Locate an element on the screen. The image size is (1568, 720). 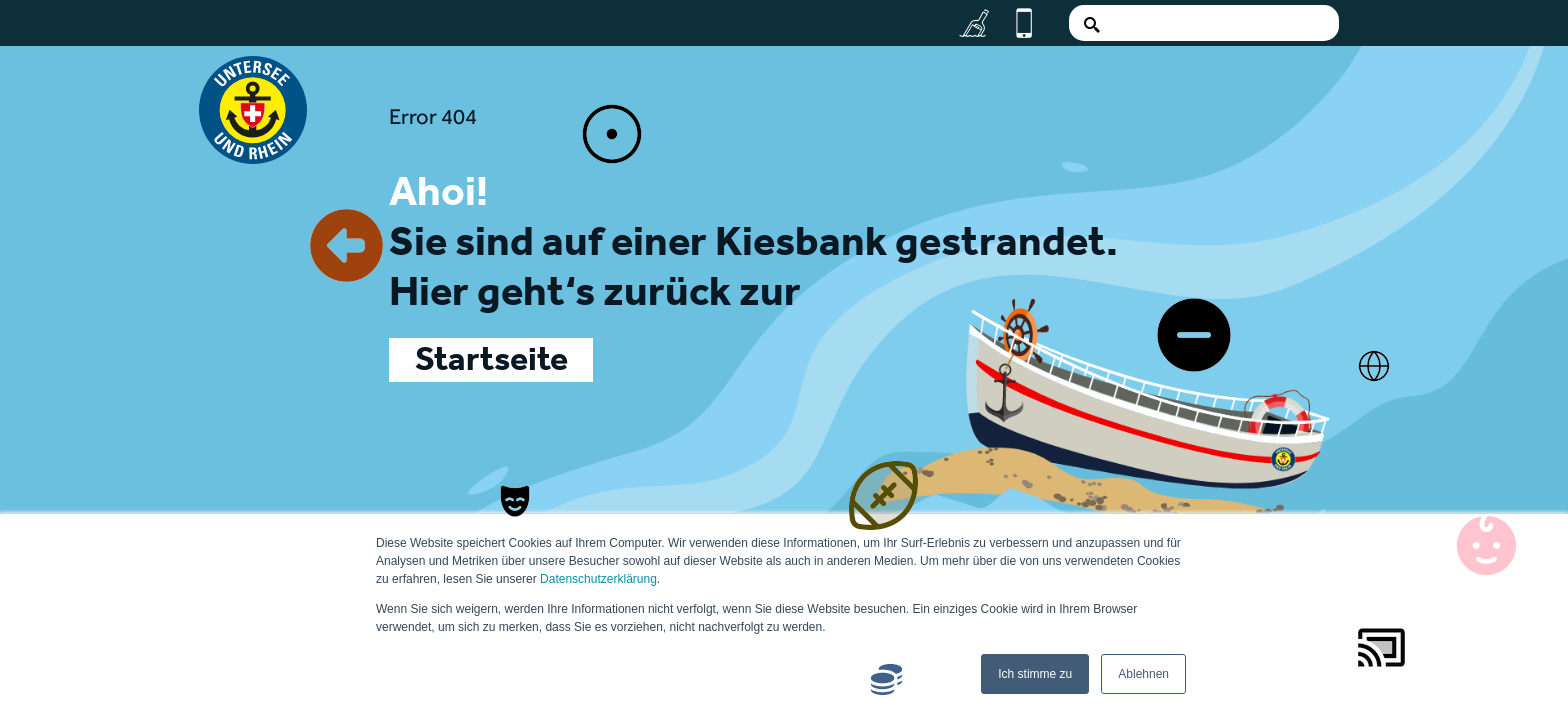
remove an item from a list is located at coordinates (1194, 335).